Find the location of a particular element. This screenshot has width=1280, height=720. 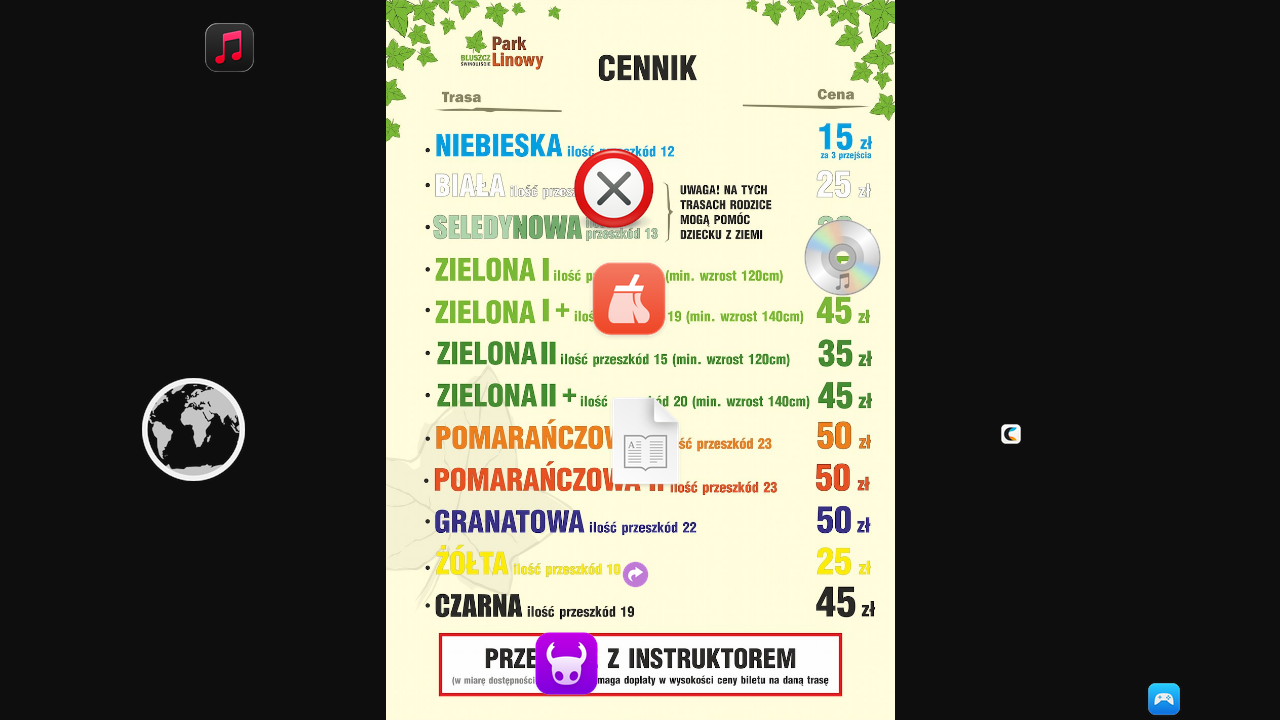

delete selected item is located at coordinates (616, 189).